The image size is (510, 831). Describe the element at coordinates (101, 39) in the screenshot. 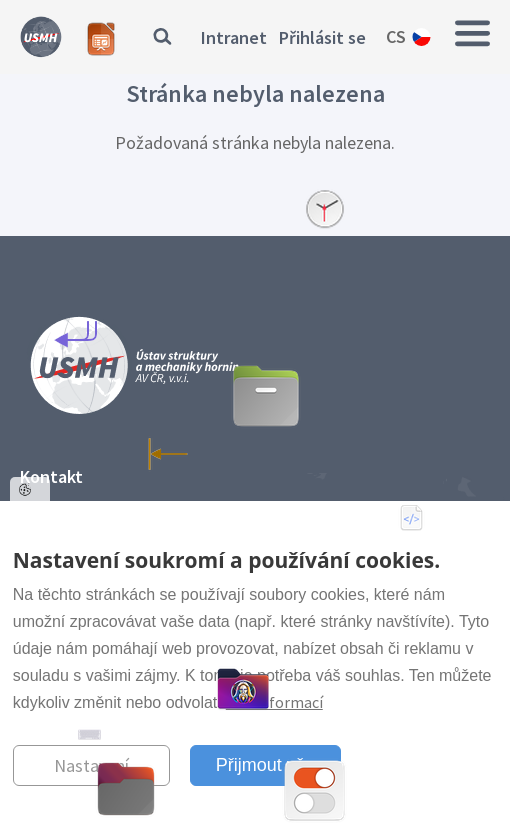

I see `open libreoffice impress presentation software` at that location.